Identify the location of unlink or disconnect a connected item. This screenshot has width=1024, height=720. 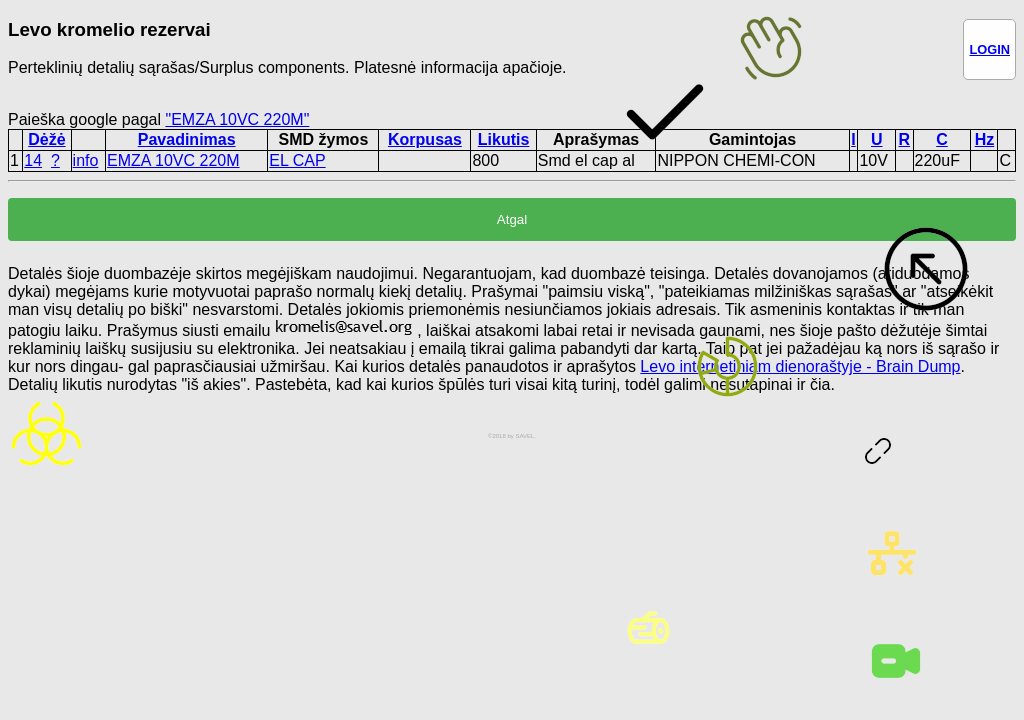
(878, 451).